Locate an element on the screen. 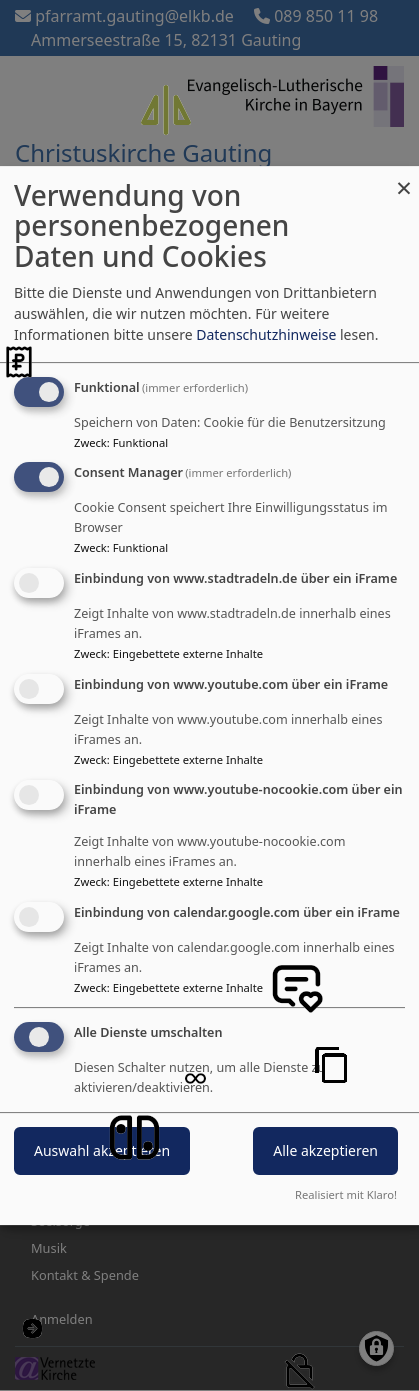  copy to clipboard is located at coordinates (332, 1065).